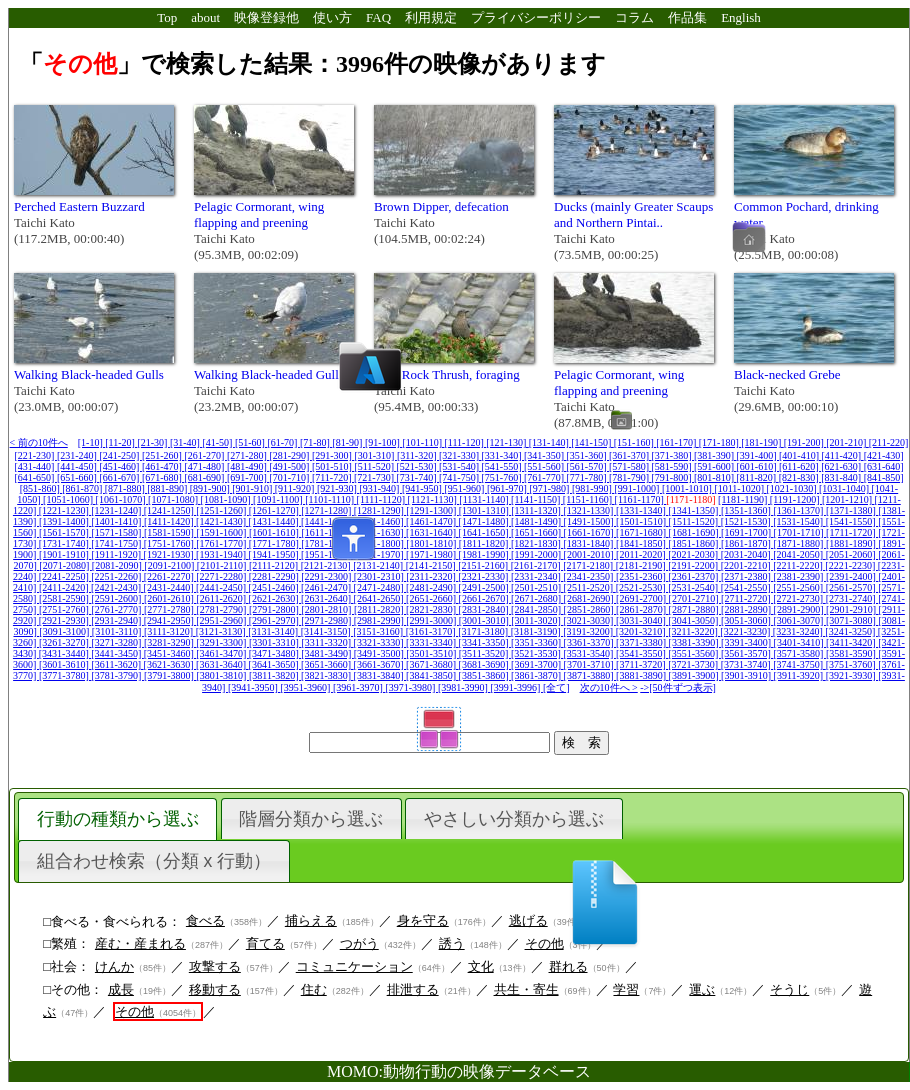 The height and width of the screenshot is (1090, 910). I want to click on open azure or microsoft cloud-related files, so click(370, 368).